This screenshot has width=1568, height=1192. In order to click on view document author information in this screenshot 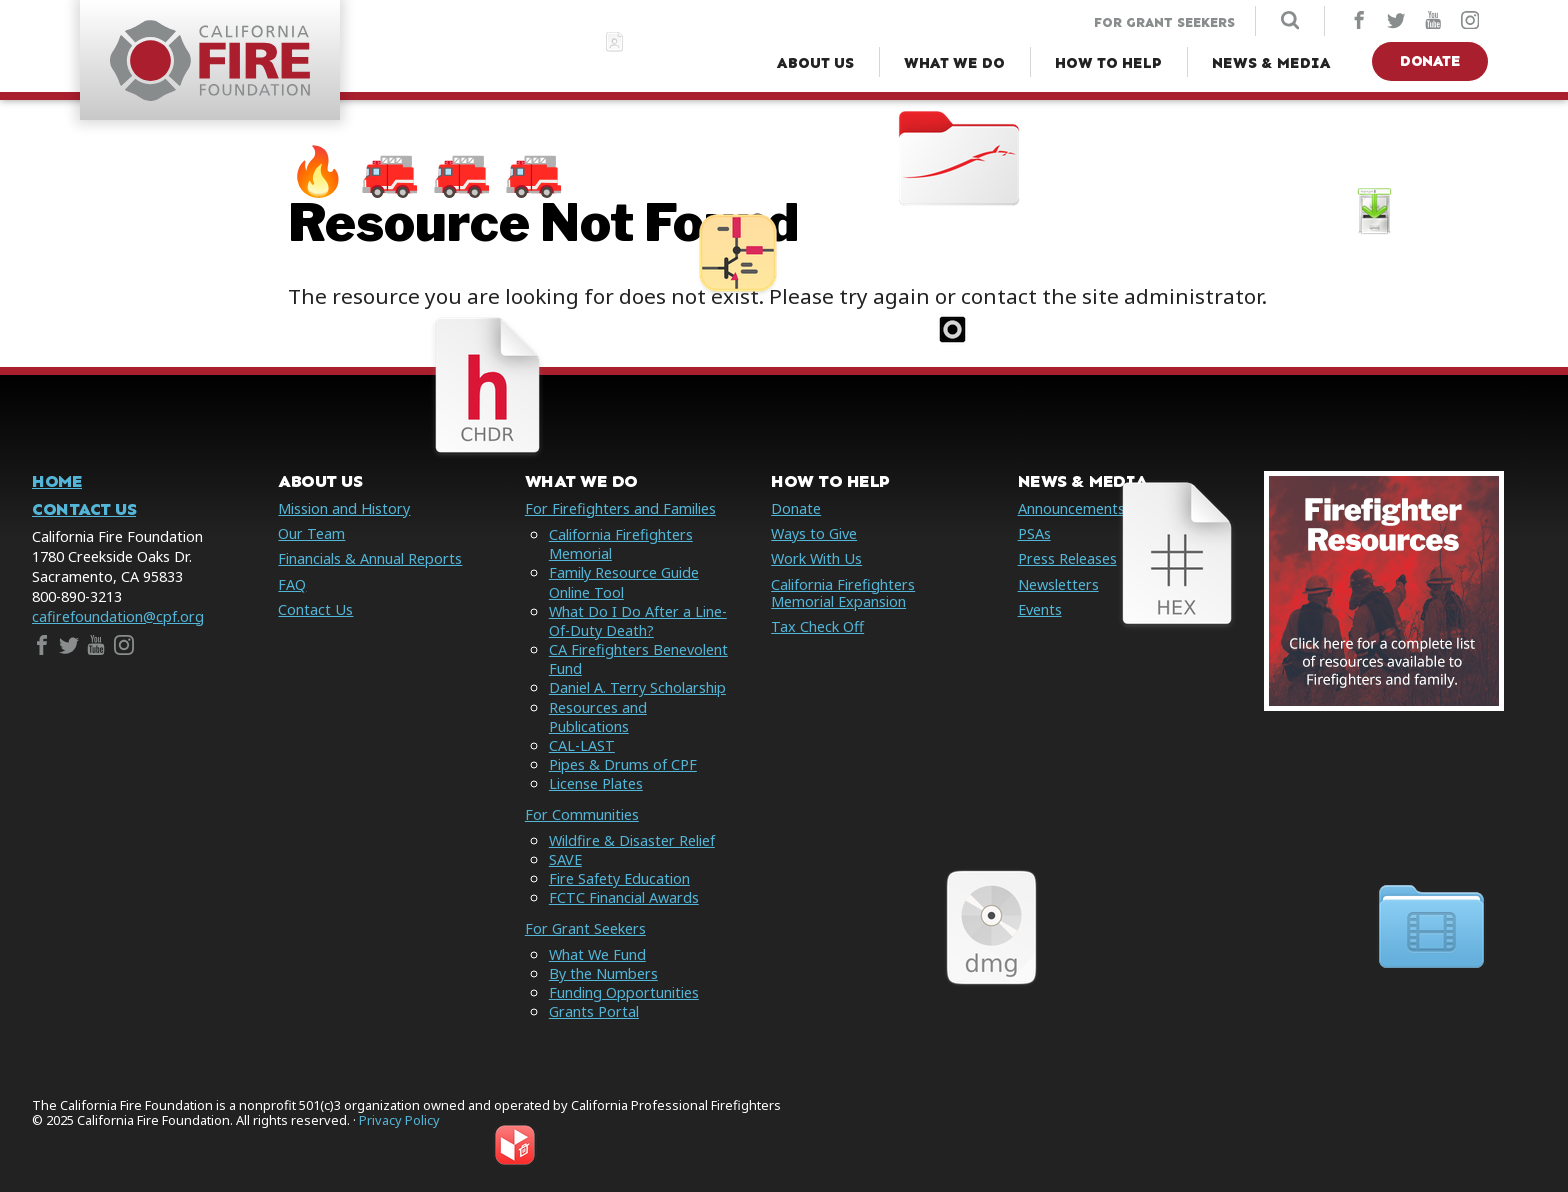, I will do `click(614, 41)`.